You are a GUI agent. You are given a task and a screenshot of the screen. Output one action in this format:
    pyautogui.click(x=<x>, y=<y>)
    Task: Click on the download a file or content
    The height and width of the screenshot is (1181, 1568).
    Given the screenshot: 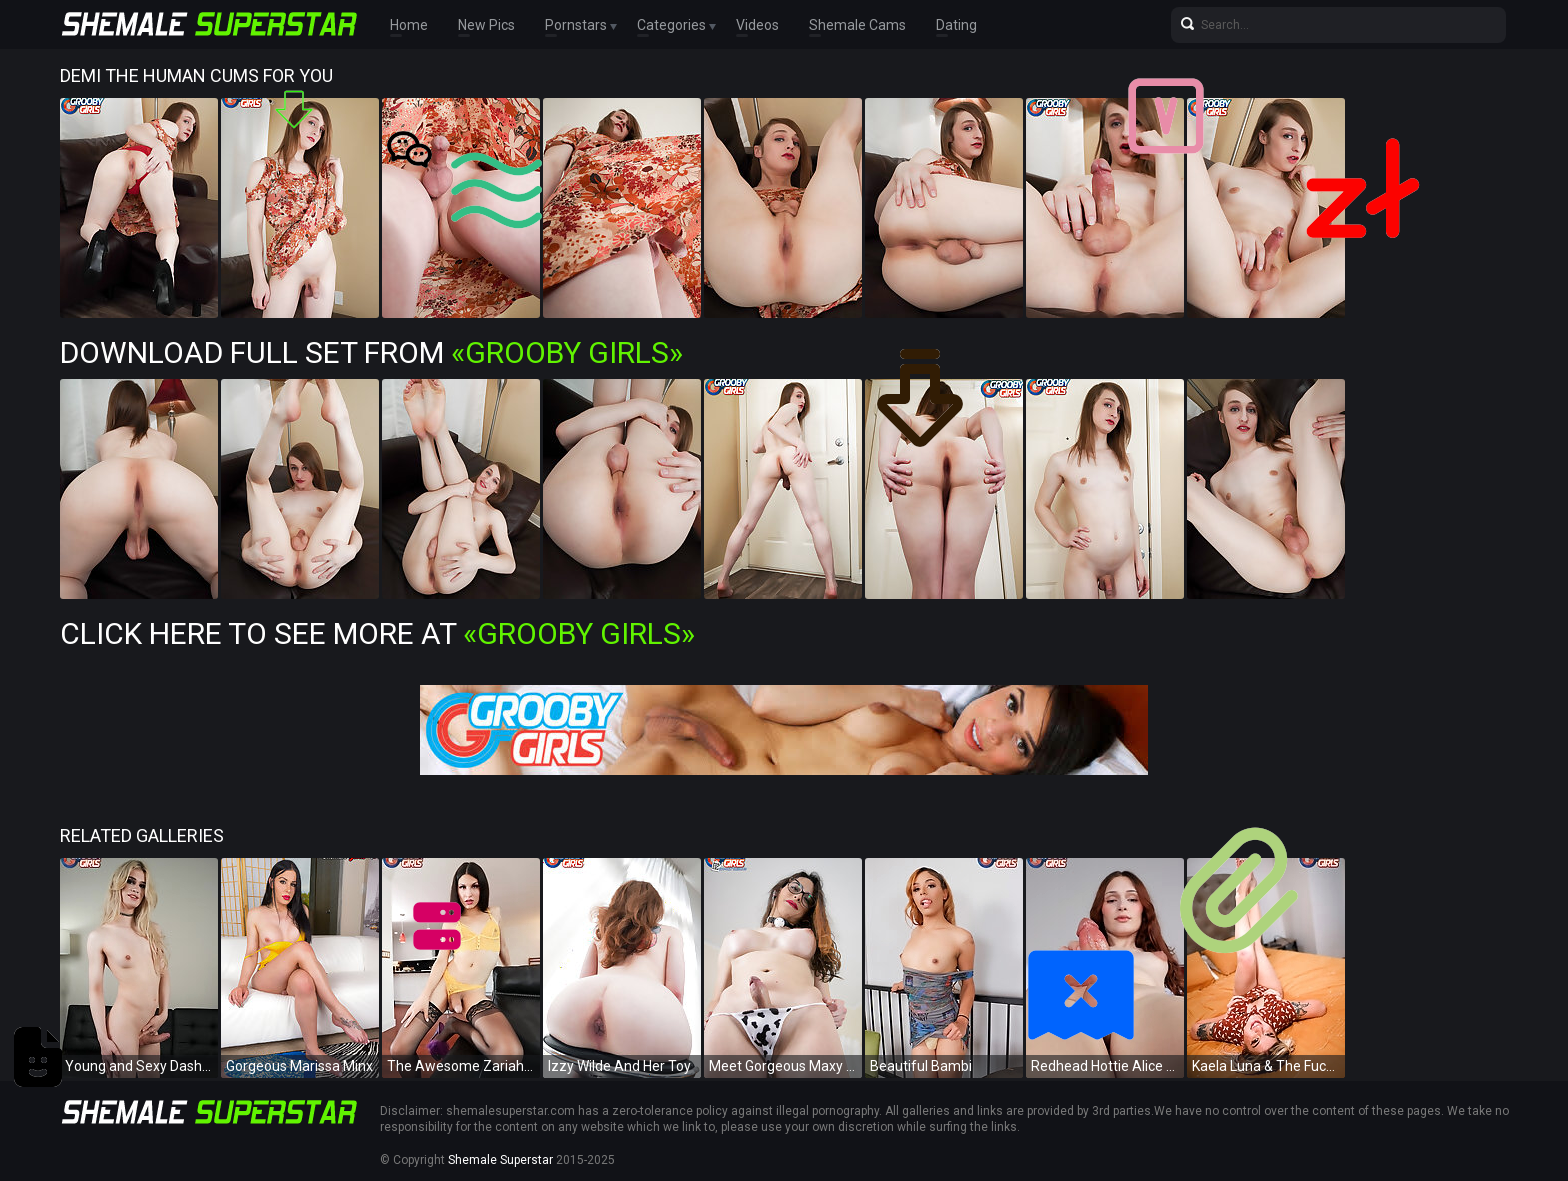 What is the action you would take?
    pyautogui.click(x=294, y=108)
    